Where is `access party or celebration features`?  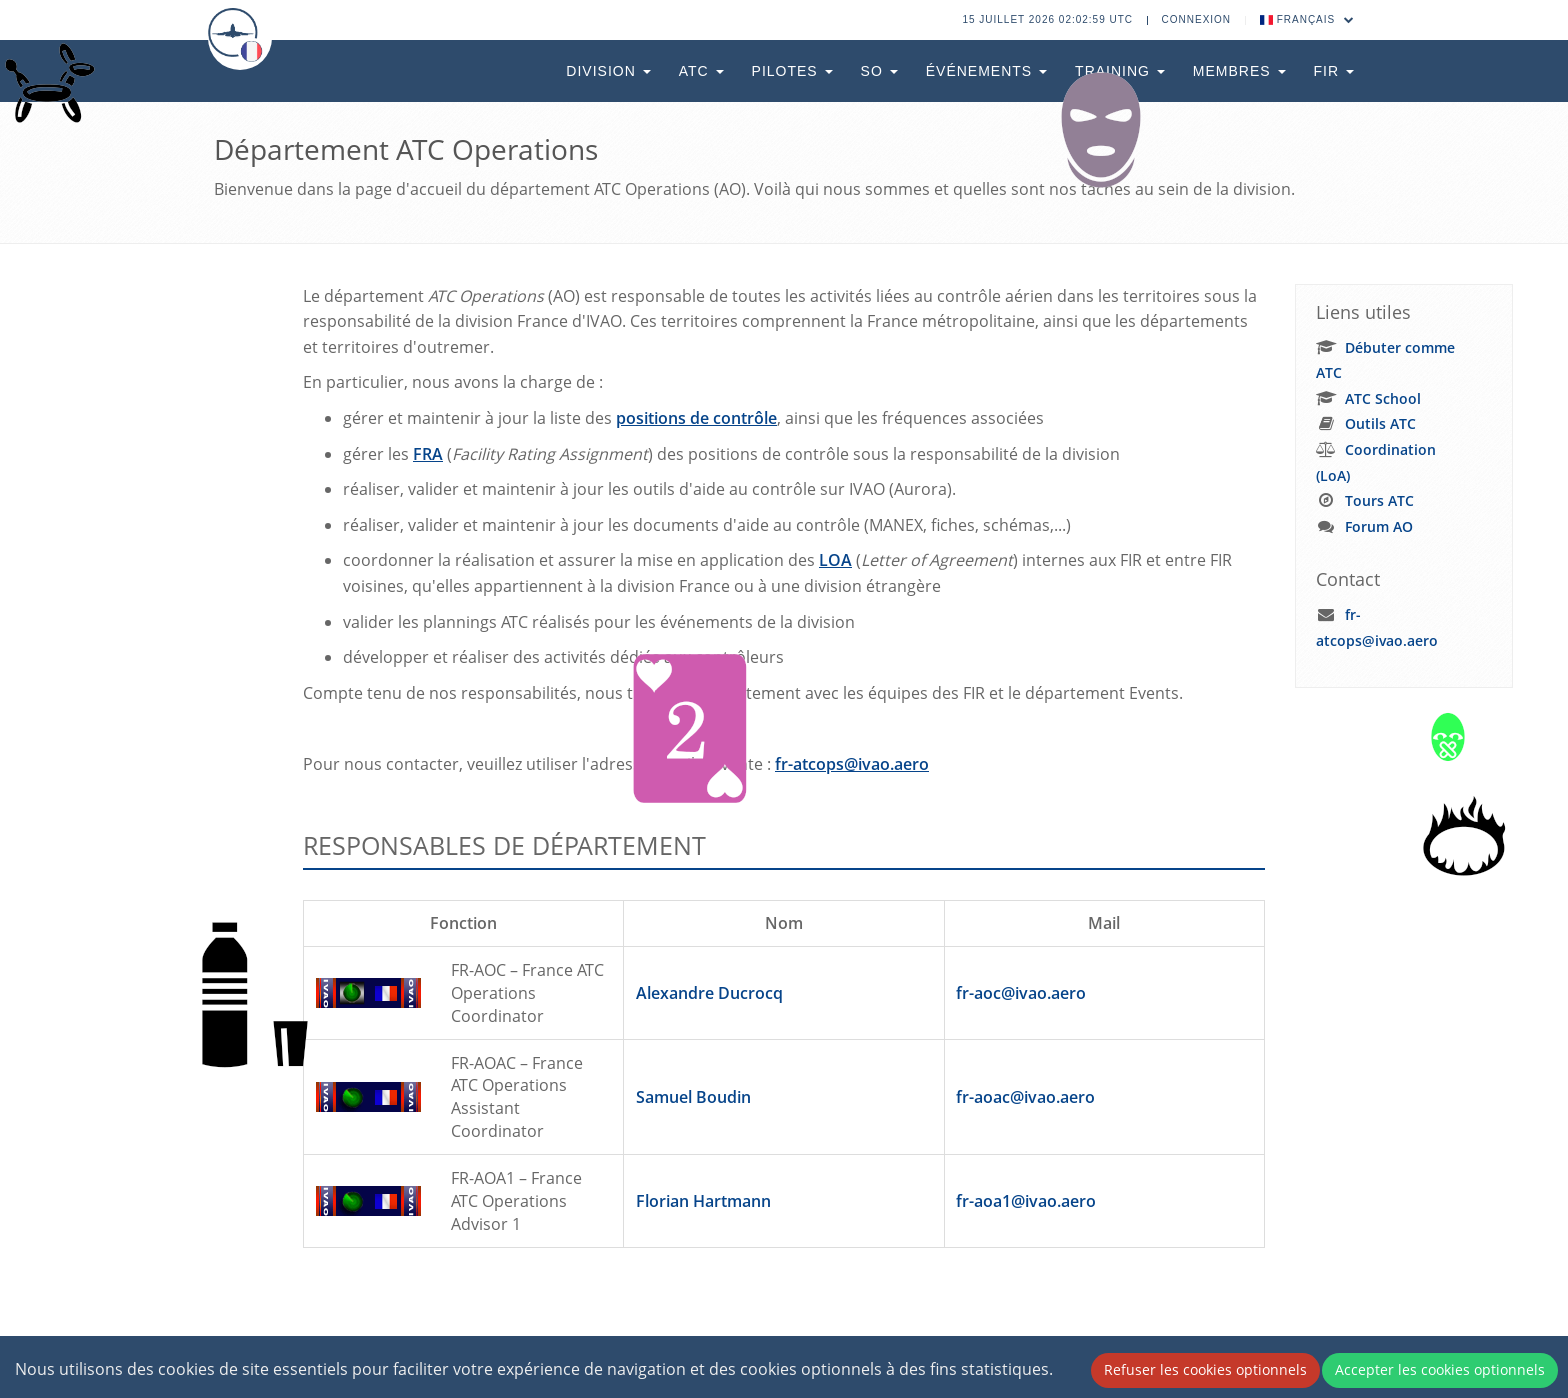 access party or celebration features is located at coordinates (50, 83).